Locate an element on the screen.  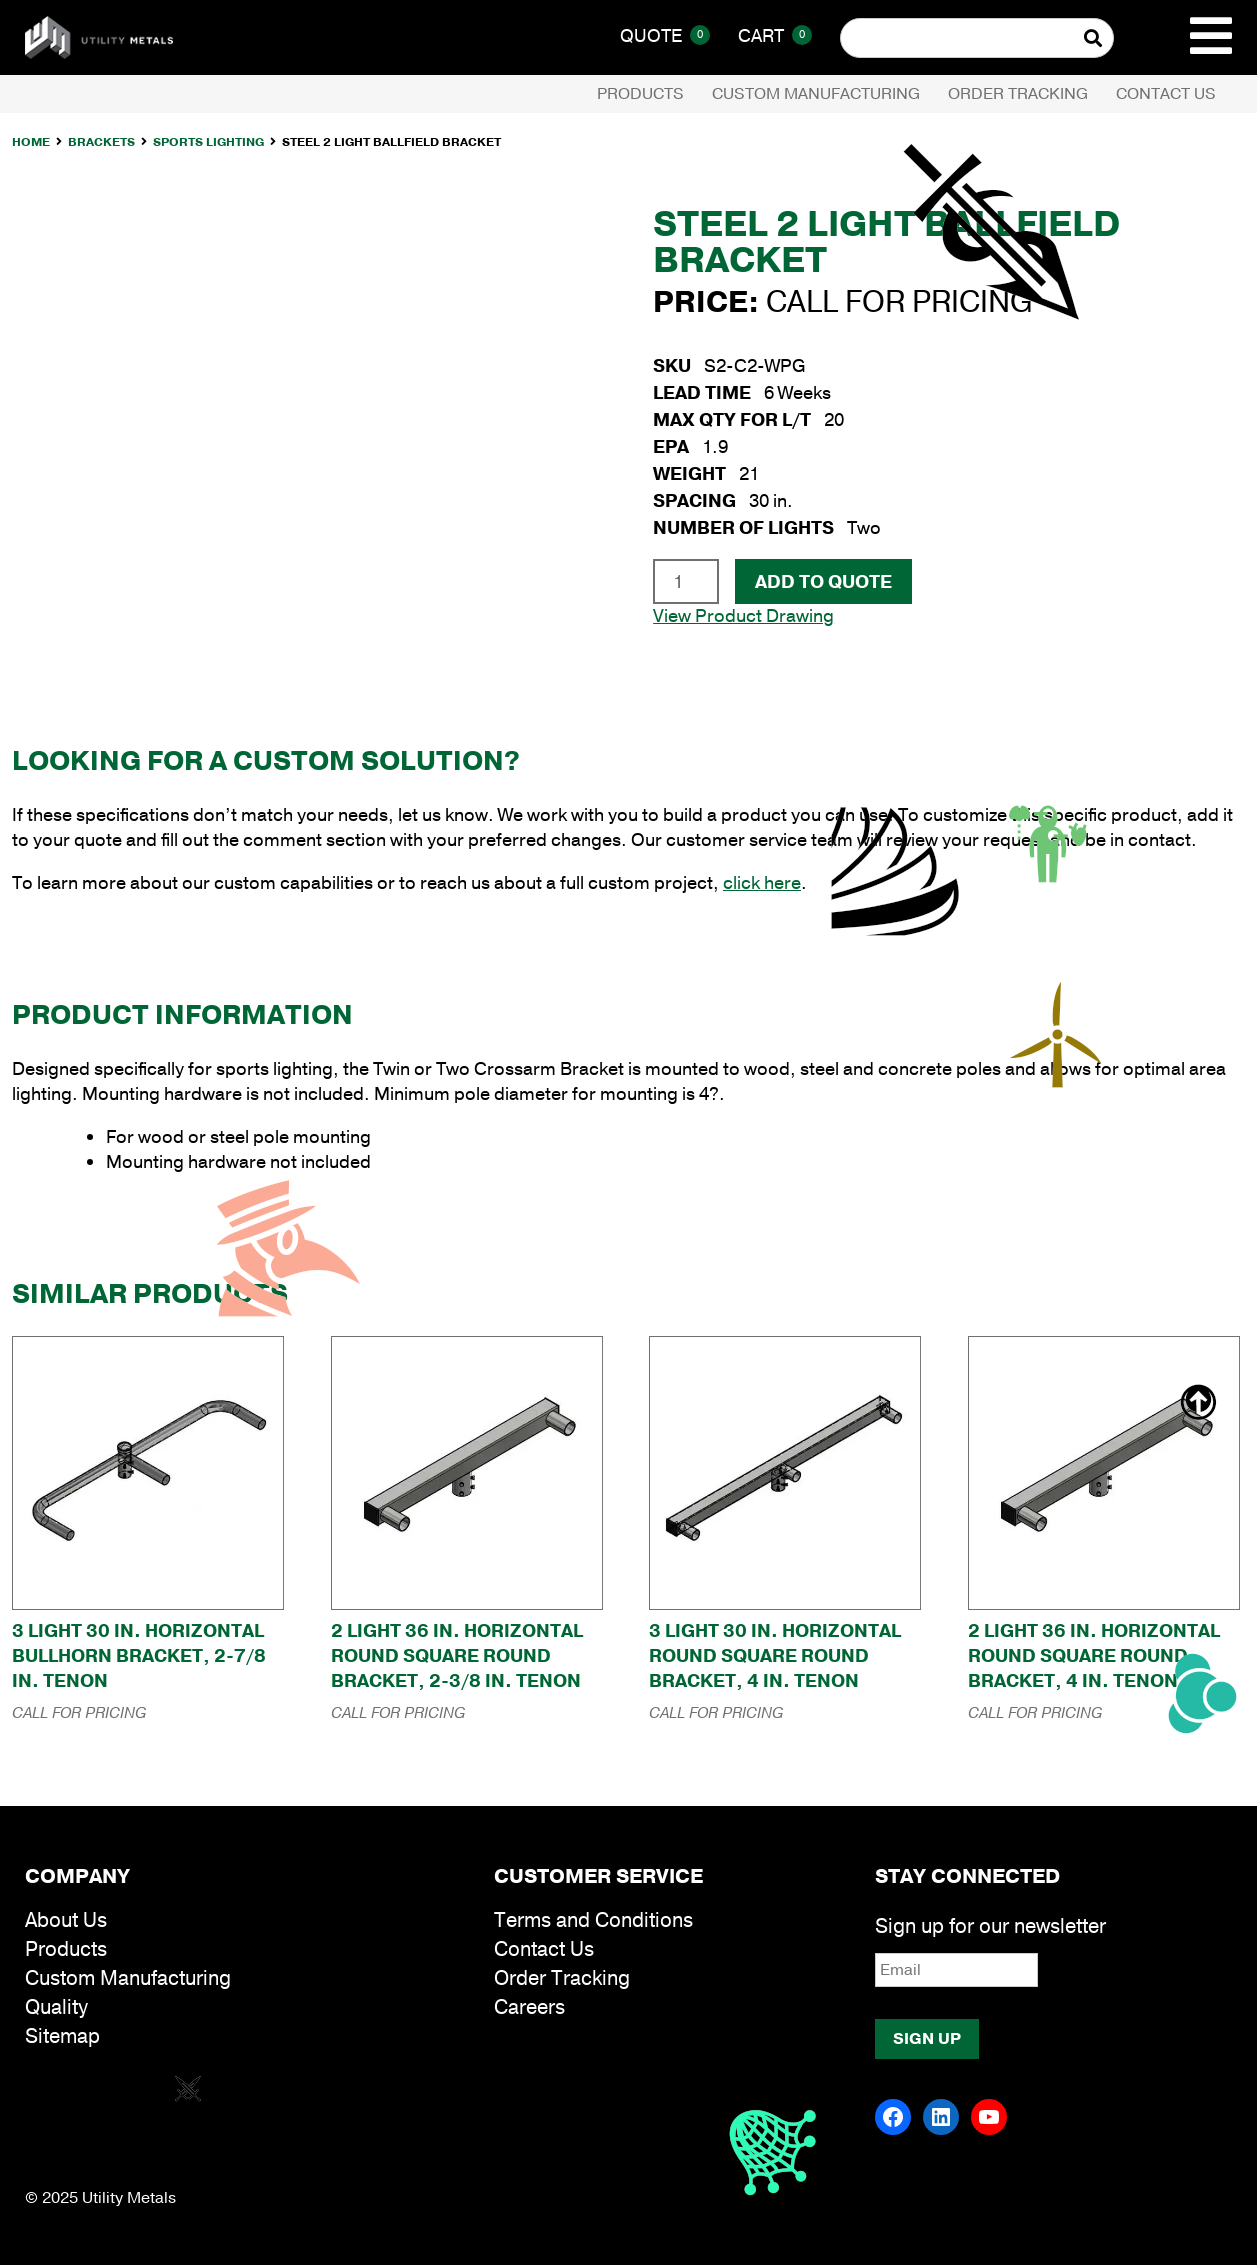
indicates a slashing or cutting attack ability is located at coordinates (895, 871).